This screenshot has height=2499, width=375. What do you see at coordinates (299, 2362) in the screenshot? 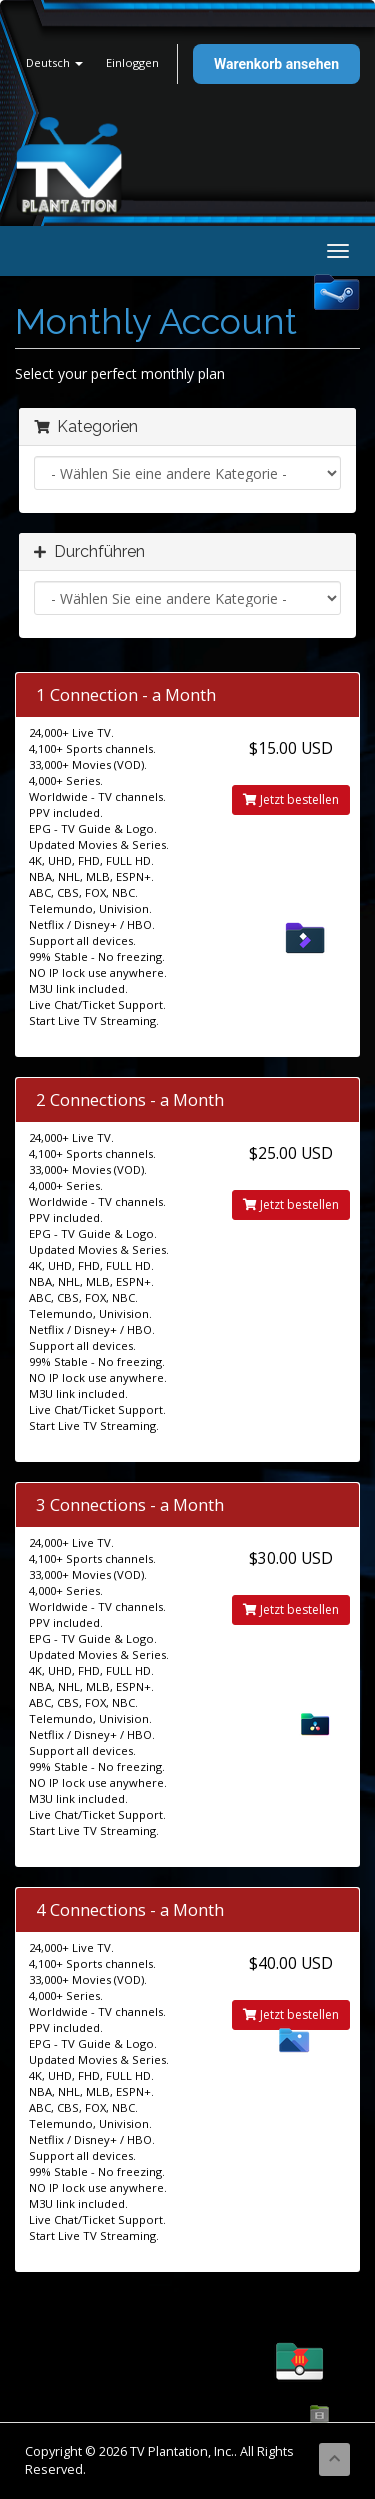
I see `open pokémon lure ball themed folder` at bounding box center [299, 2362].